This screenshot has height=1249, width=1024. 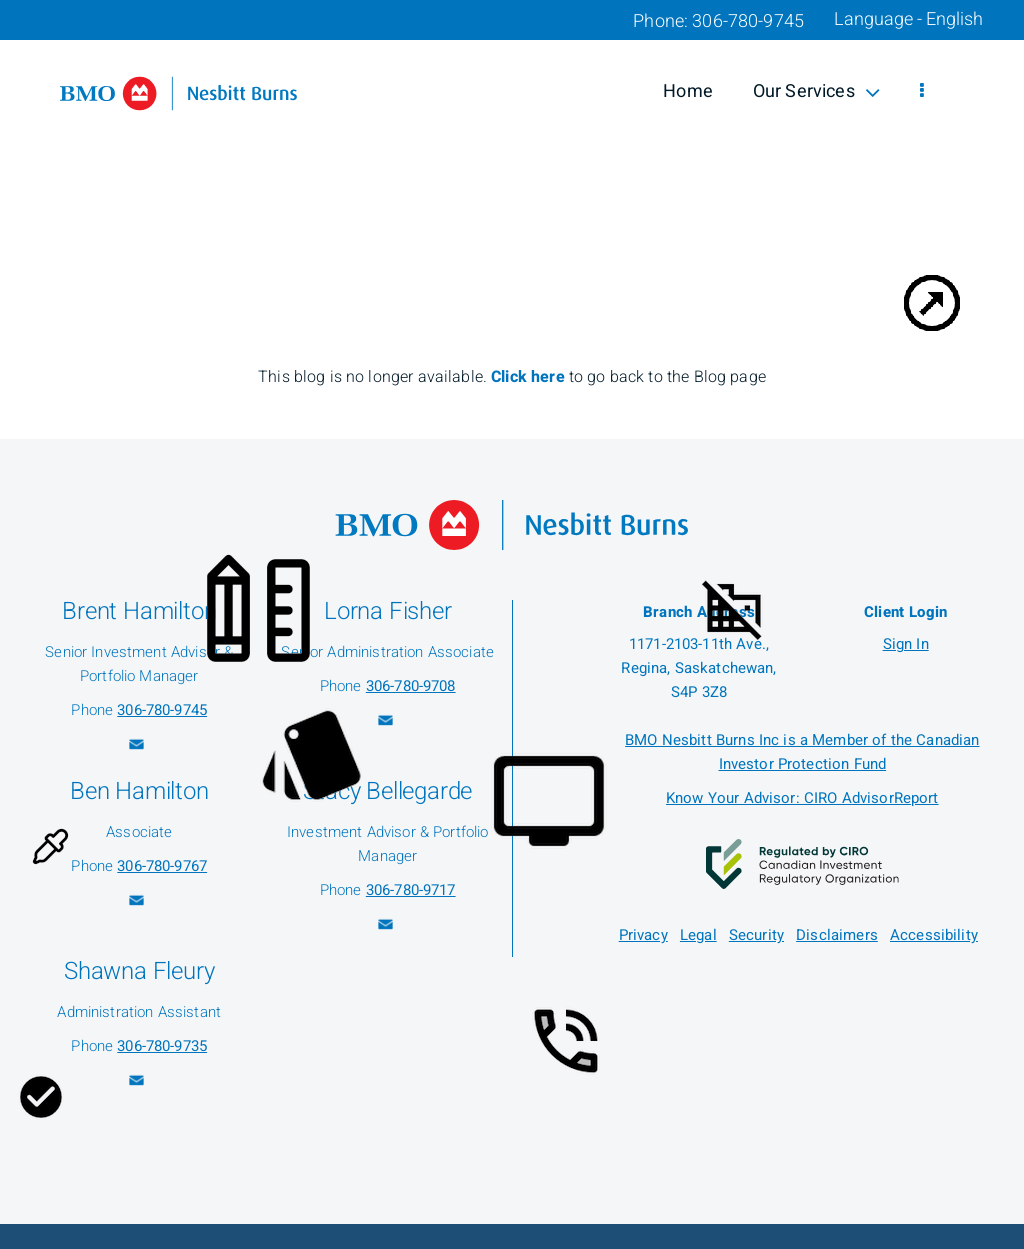 I want to click on access design or editing tools, so click(x=258, y=610).